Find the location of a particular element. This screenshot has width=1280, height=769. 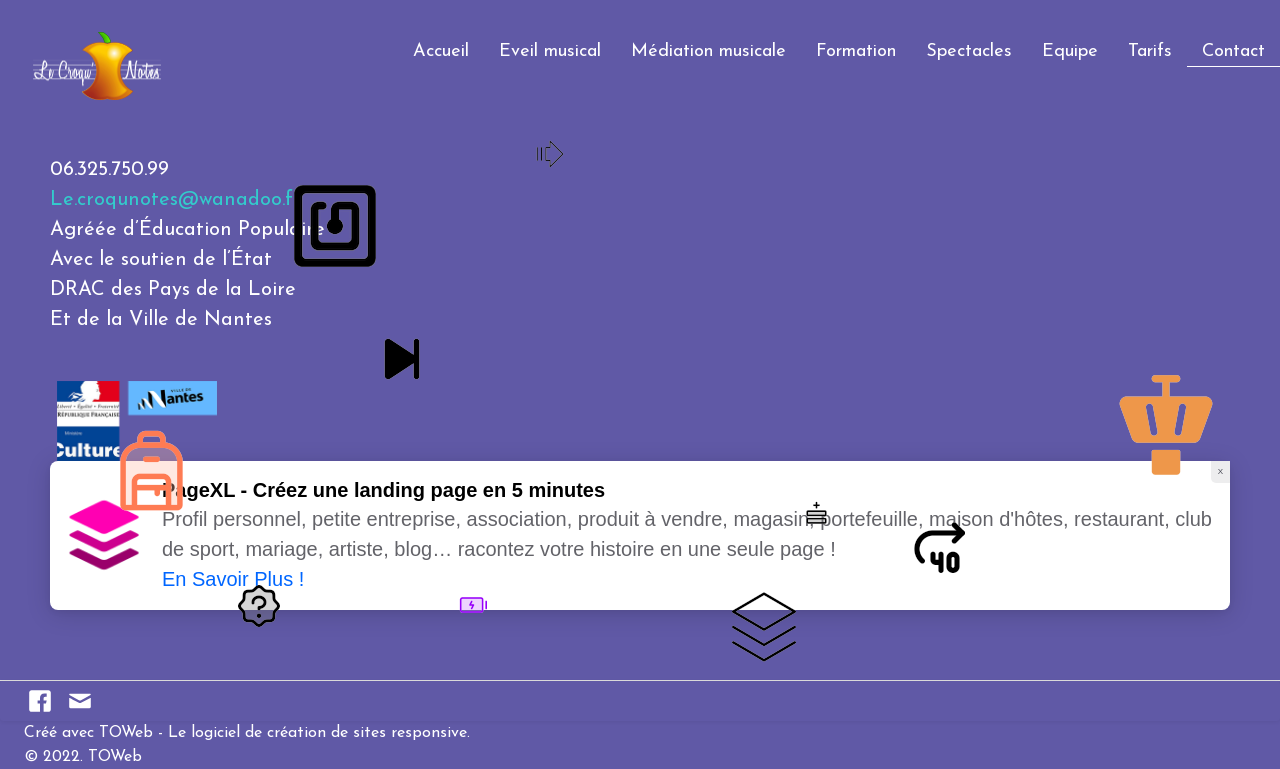

tap to enable nfc connectivity is located at coordinates (335, 226).